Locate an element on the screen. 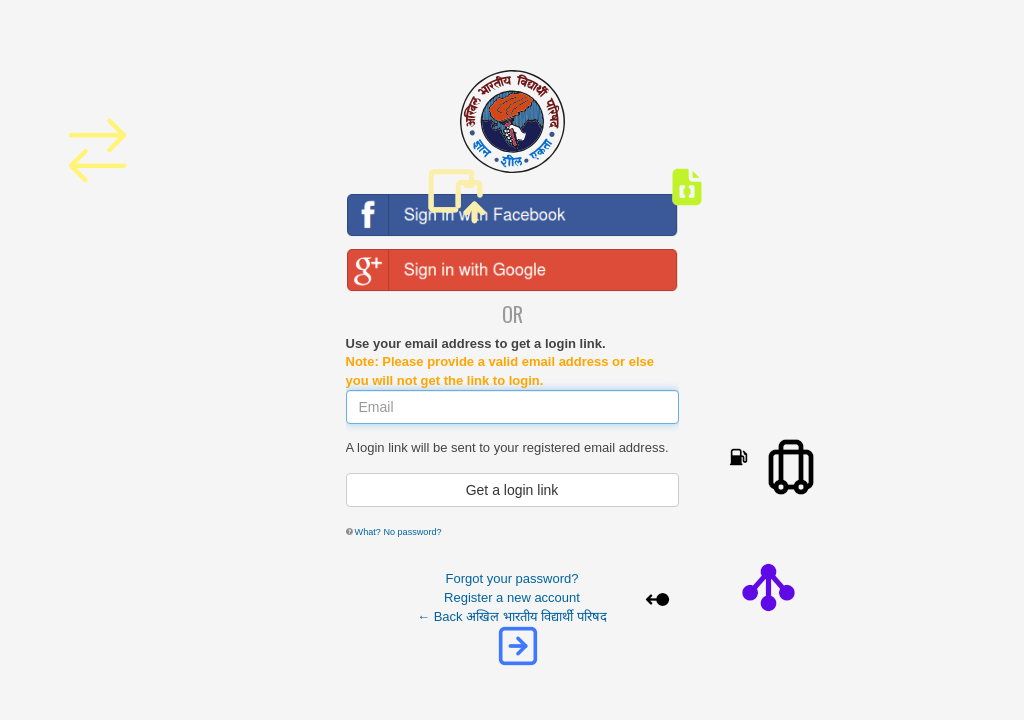 The width and height of the screenshot is (1024, 720). switch between two views or modes is located at coordinates (97, 150).